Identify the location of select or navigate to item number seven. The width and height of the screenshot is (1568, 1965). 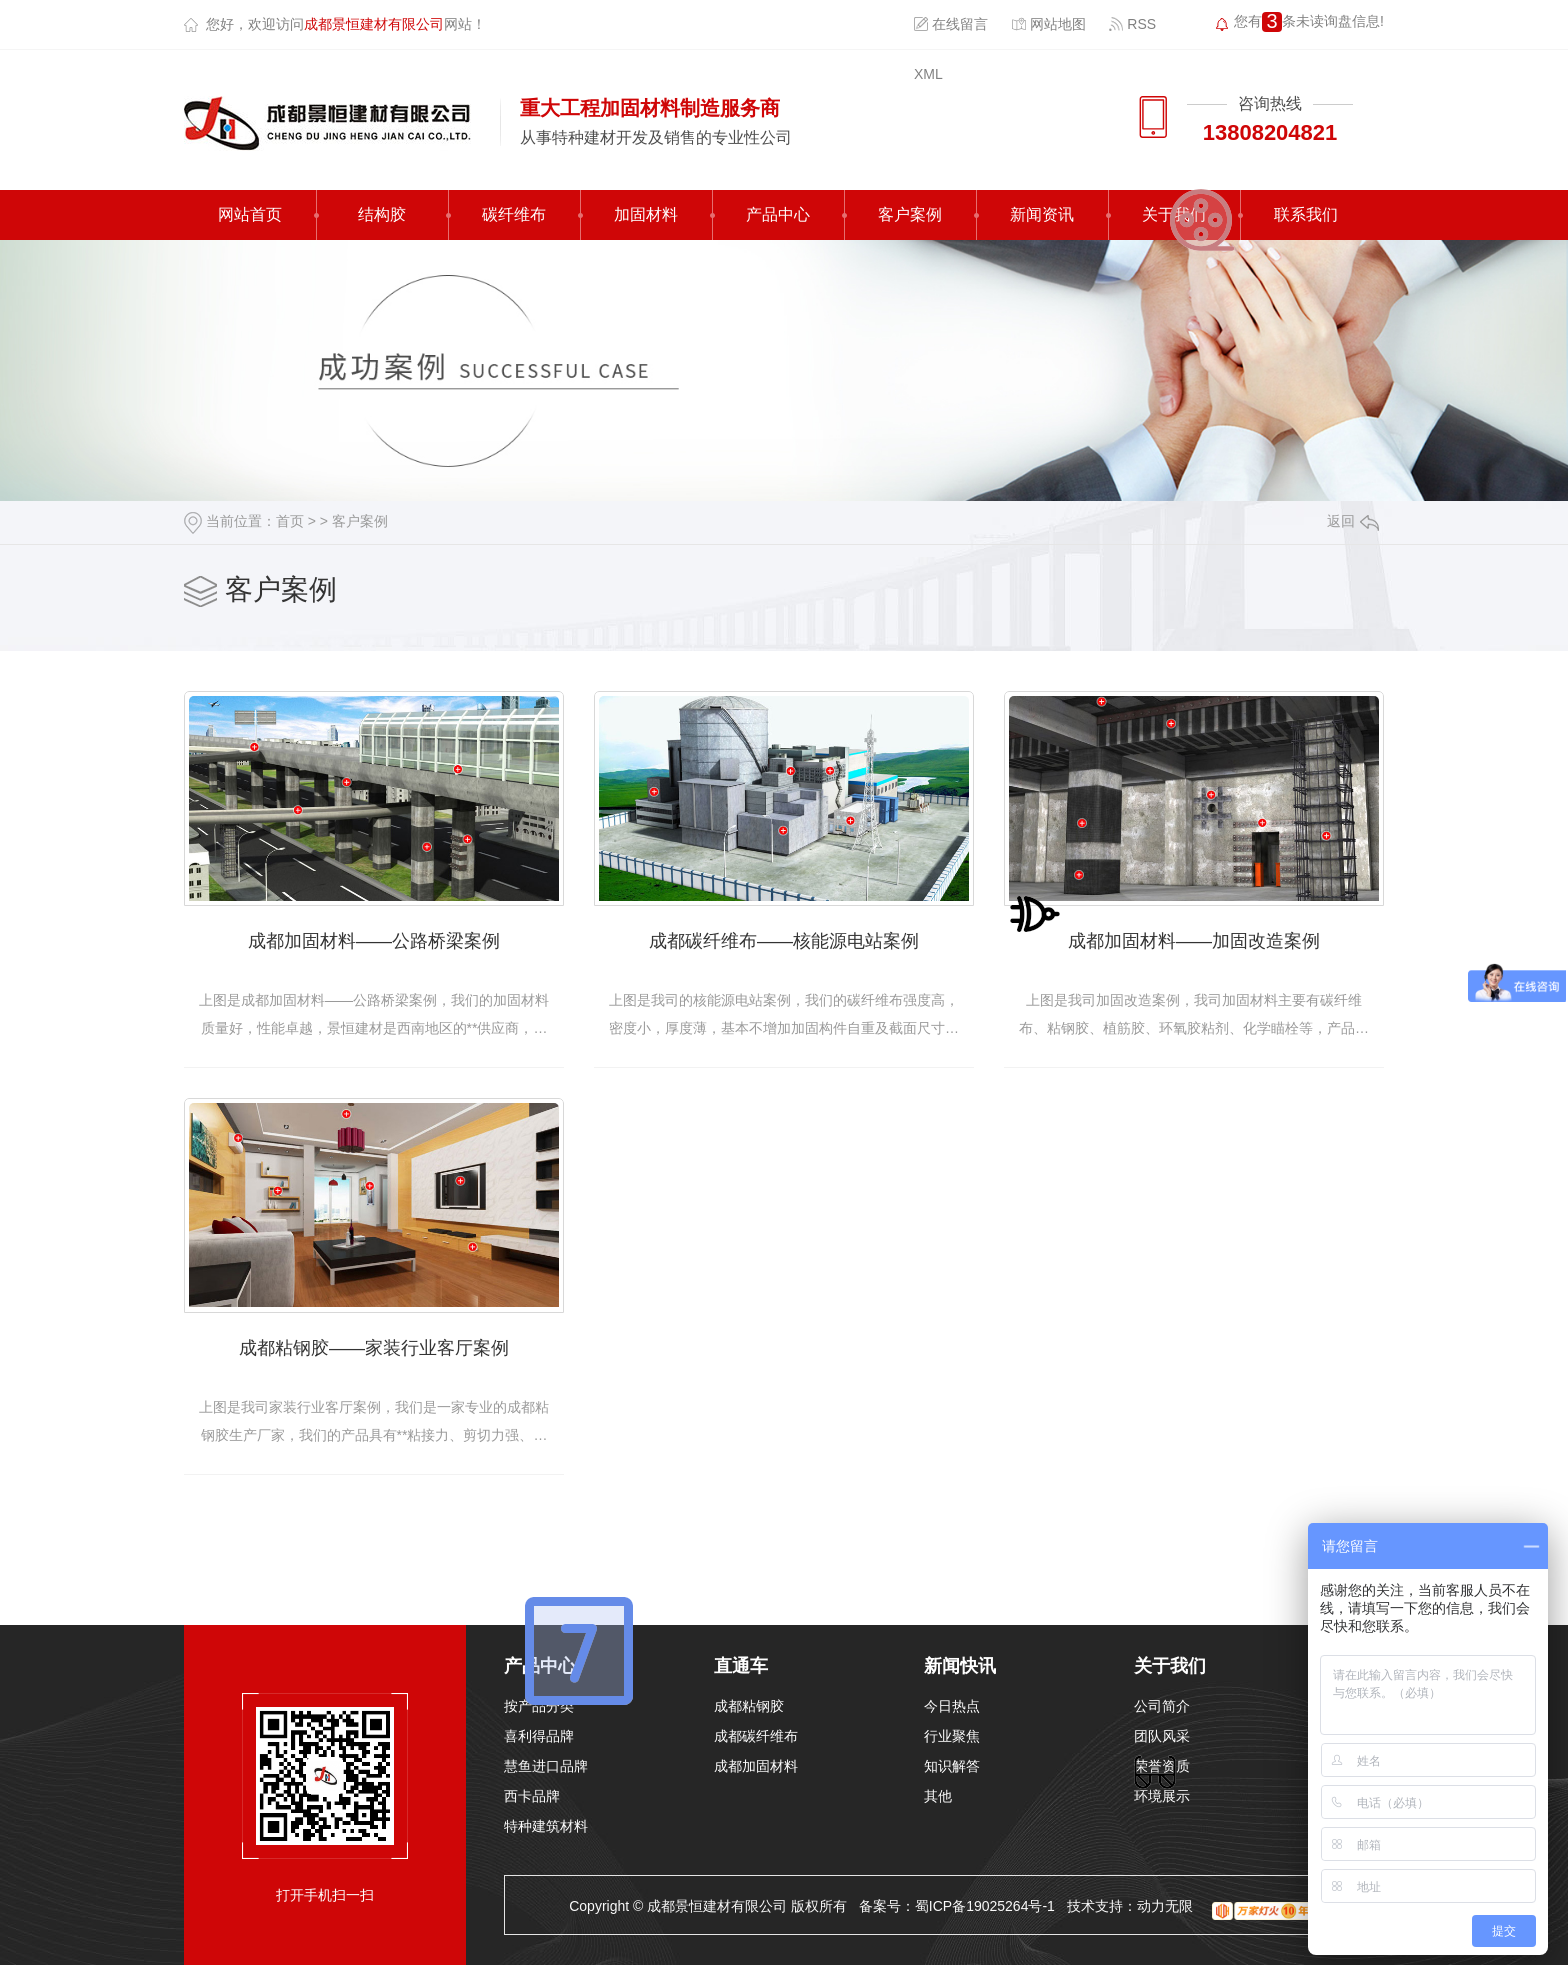
(579, 1651).